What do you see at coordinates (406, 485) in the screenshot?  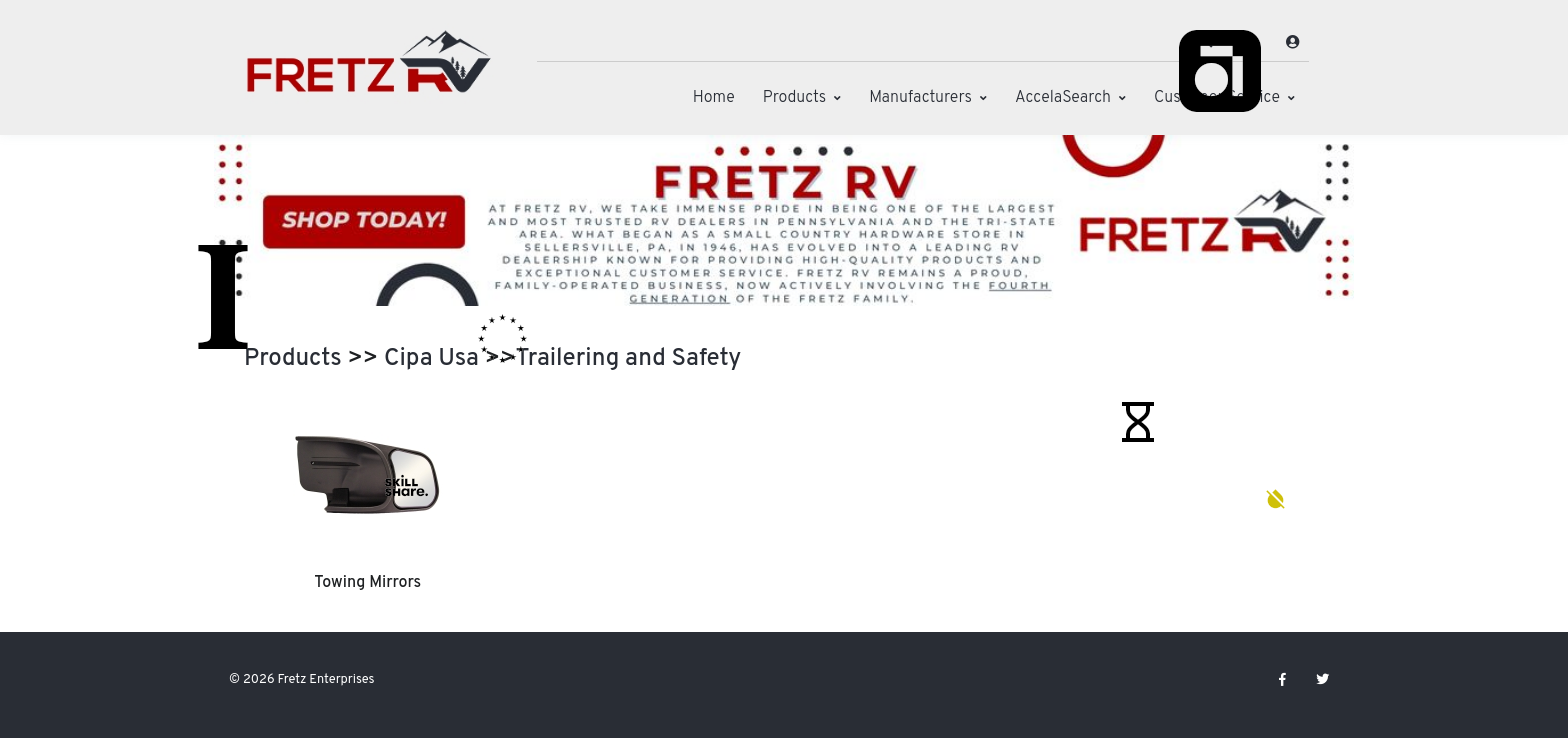 I see `open the Skillshare app` at bounding box center [406, 485].